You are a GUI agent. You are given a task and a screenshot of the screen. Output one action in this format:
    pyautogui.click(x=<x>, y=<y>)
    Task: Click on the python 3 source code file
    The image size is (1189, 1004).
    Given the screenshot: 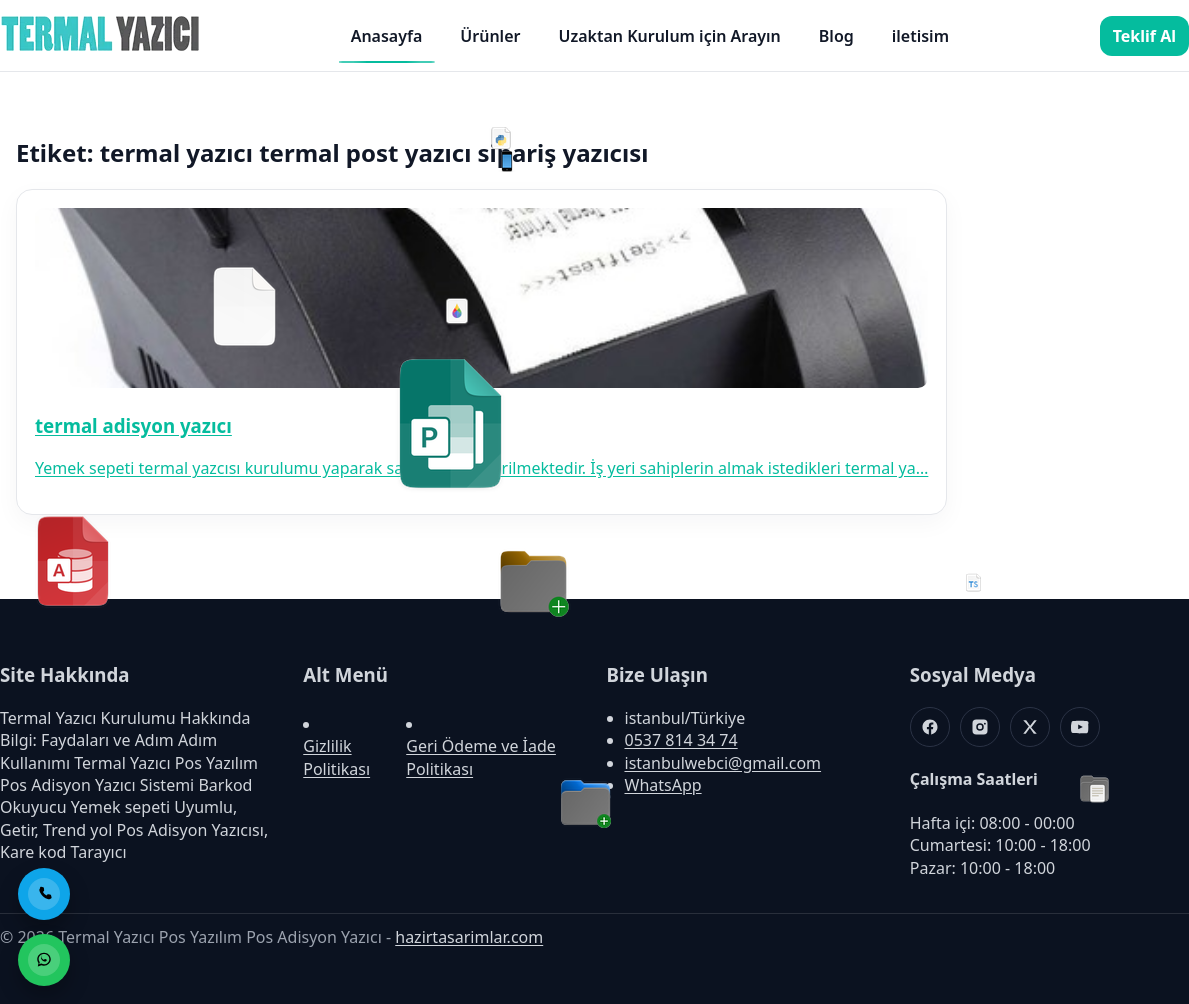 What is the action you would take?
    pyautogui.click(x=501, y=138)
    